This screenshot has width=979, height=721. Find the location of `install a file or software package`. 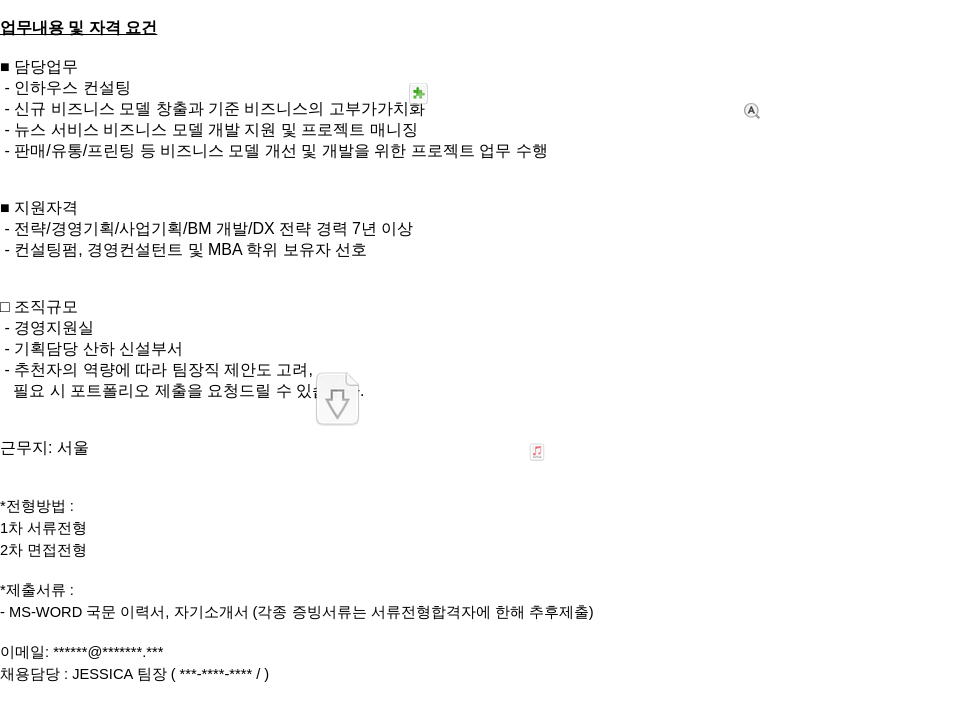

install a file or software package is located at coordinates (337, 398).